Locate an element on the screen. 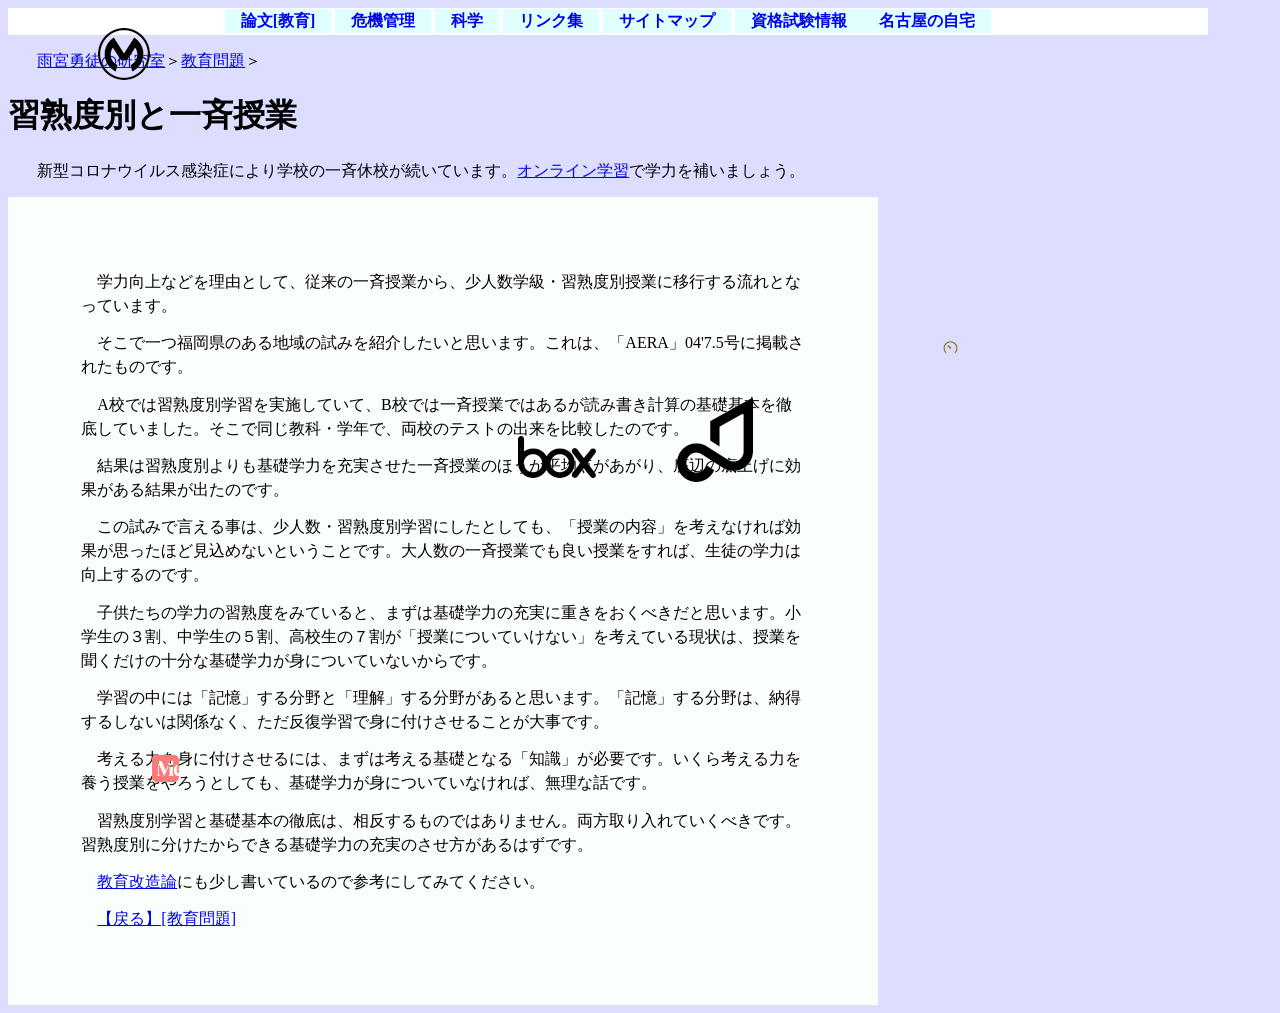 This screenshot has height=1013, width=1280. reduce playback speed is located at coordinates (950, 347).